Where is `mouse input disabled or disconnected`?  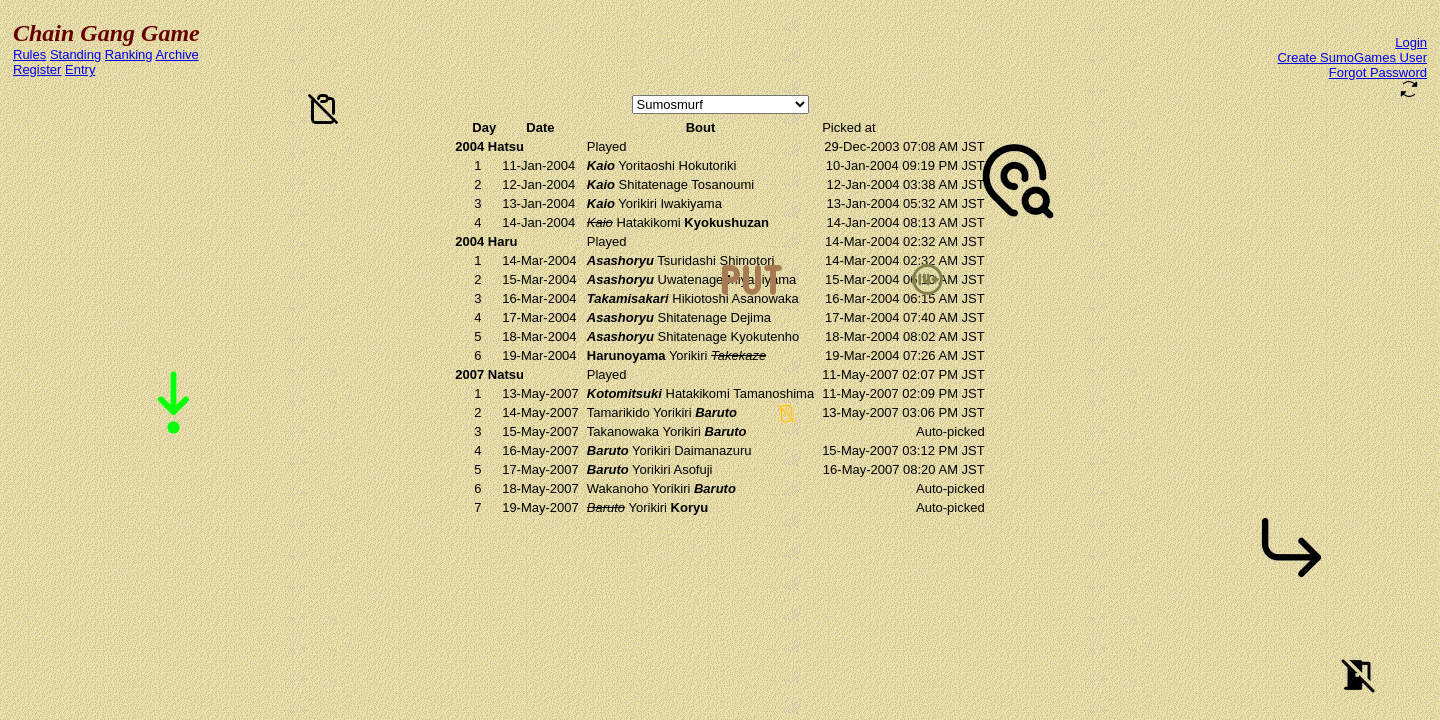
mouse input disabled or disconnected is located at coordinates (786, 413).